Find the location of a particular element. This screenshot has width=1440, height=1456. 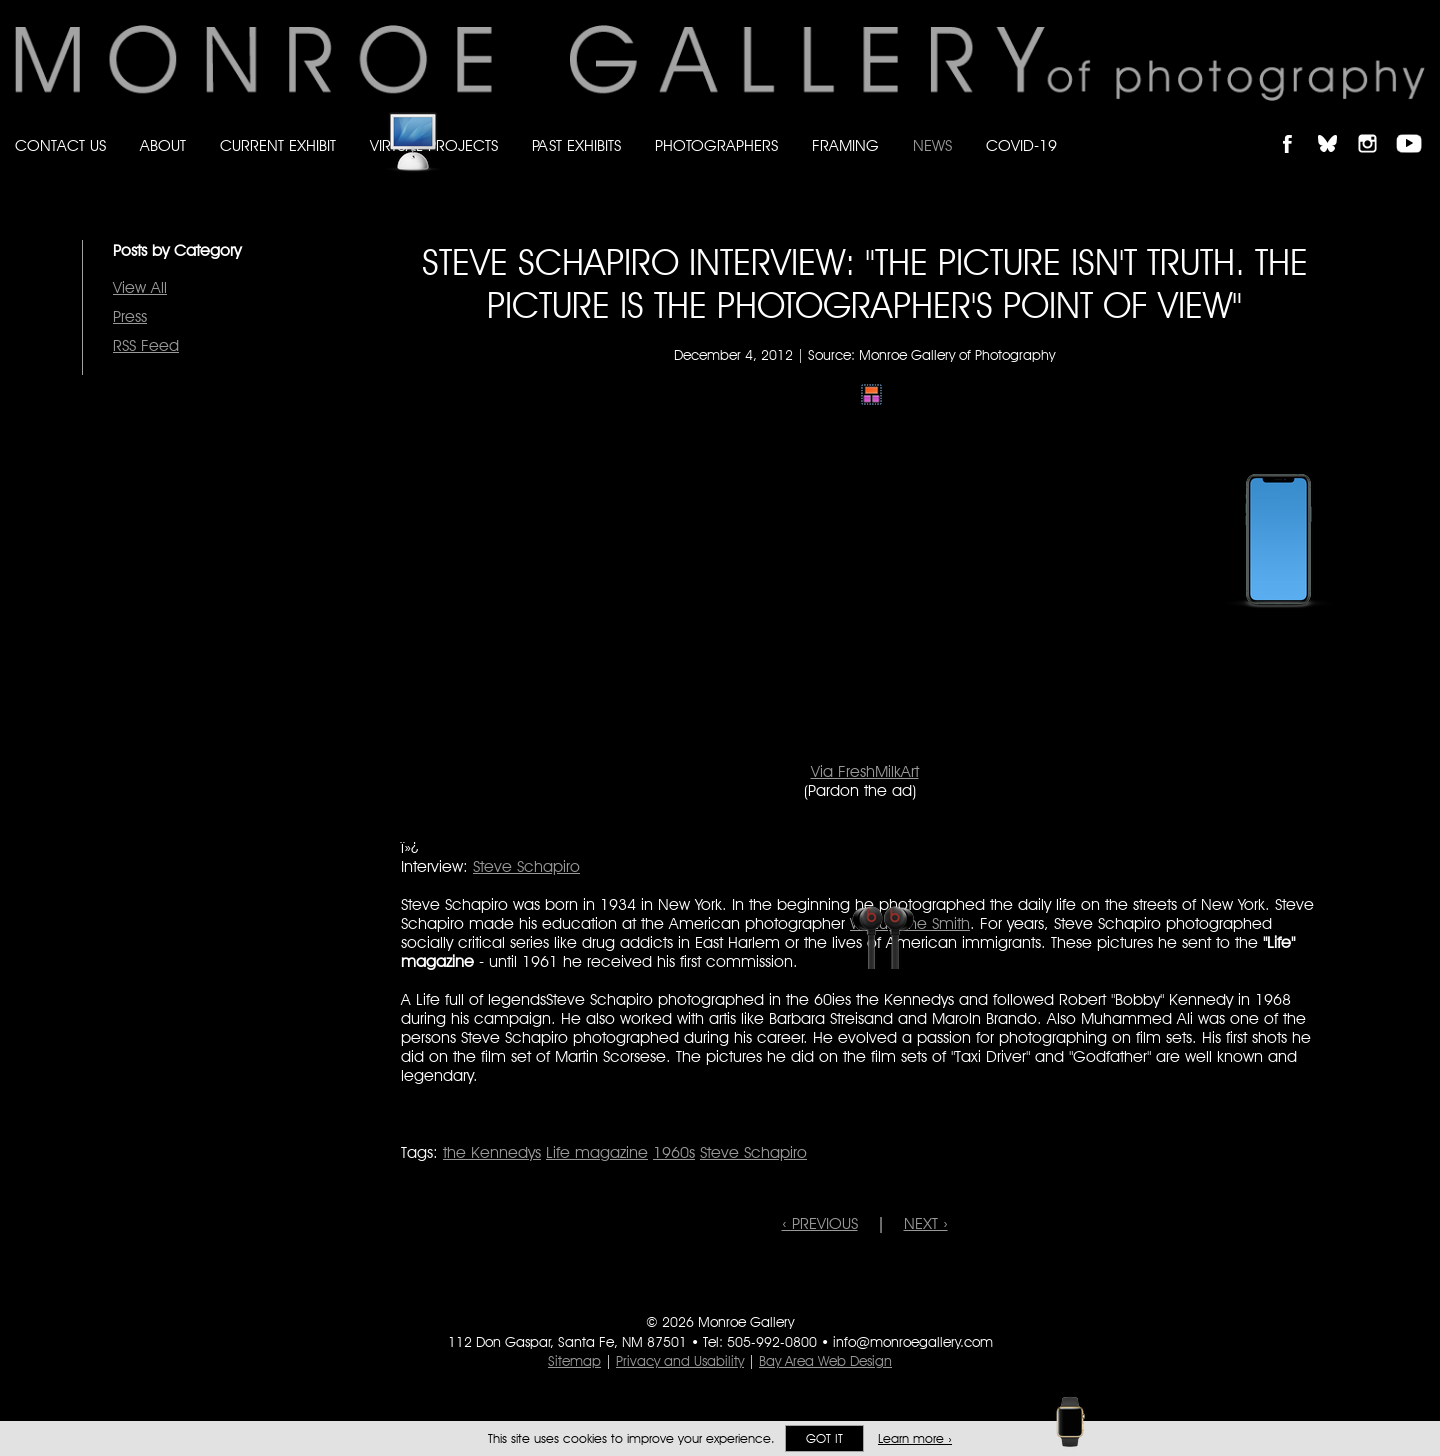

iPhone 11 Pro device icon is located at coordinates (1278, 541).